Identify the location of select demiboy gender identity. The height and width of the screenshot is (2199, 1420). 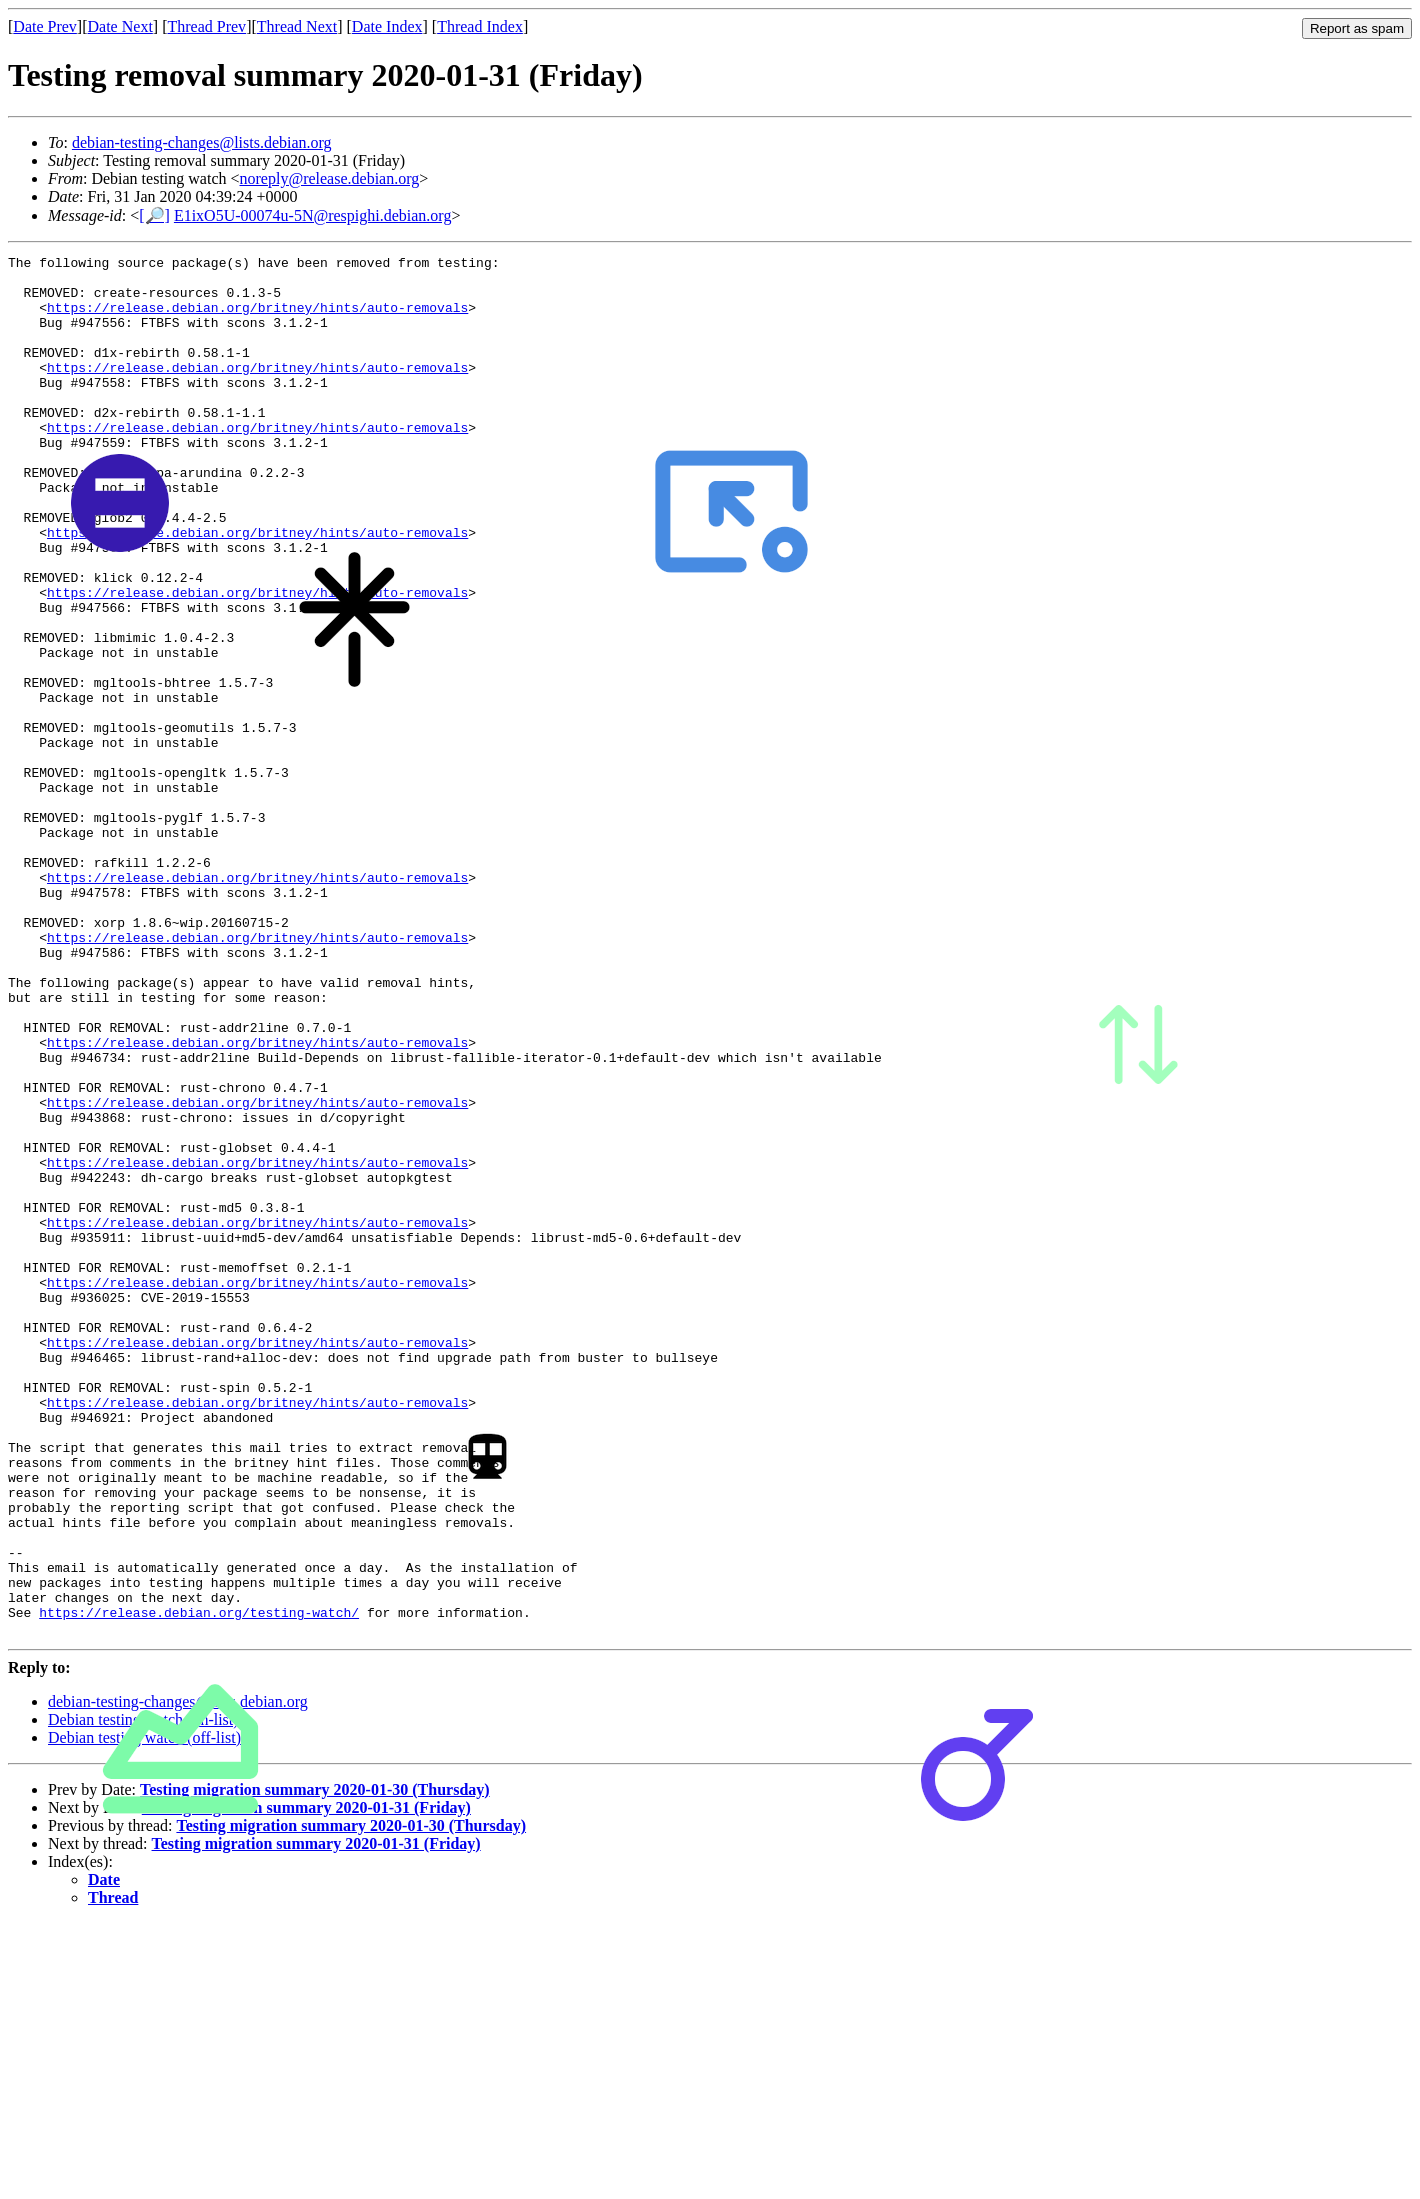
(977, 1765).